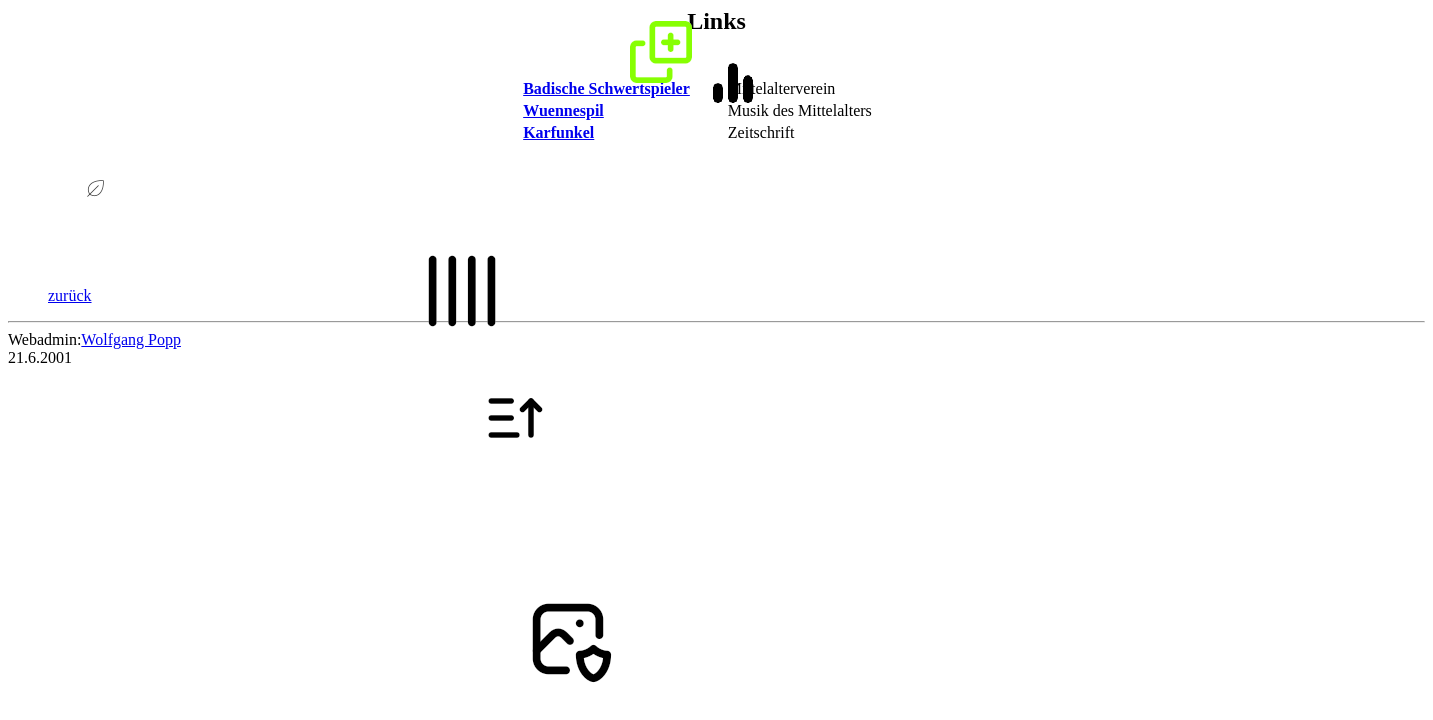  What do you see at coordinates (464, 291) in the screenshot?
I see `indicates a count or tally of four` at bounding box center [464, 291].